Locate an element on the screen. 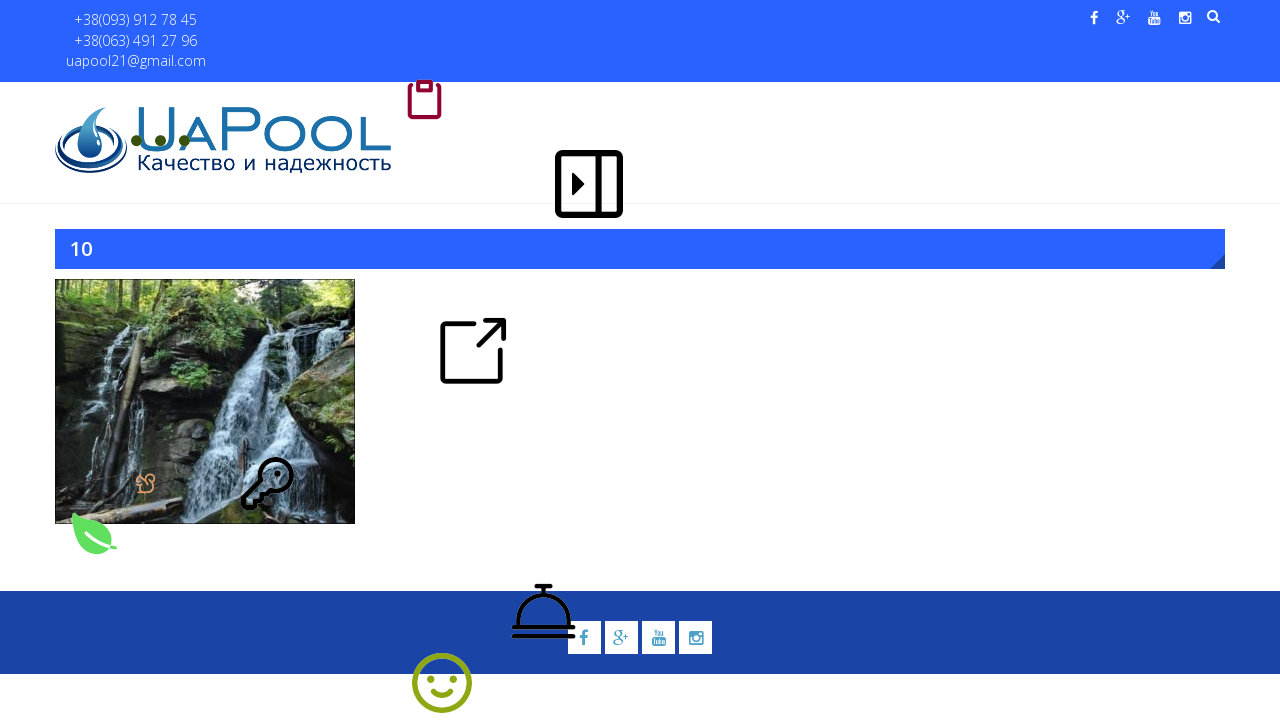  access security or authentication settings is located at coordinates (267, 483).